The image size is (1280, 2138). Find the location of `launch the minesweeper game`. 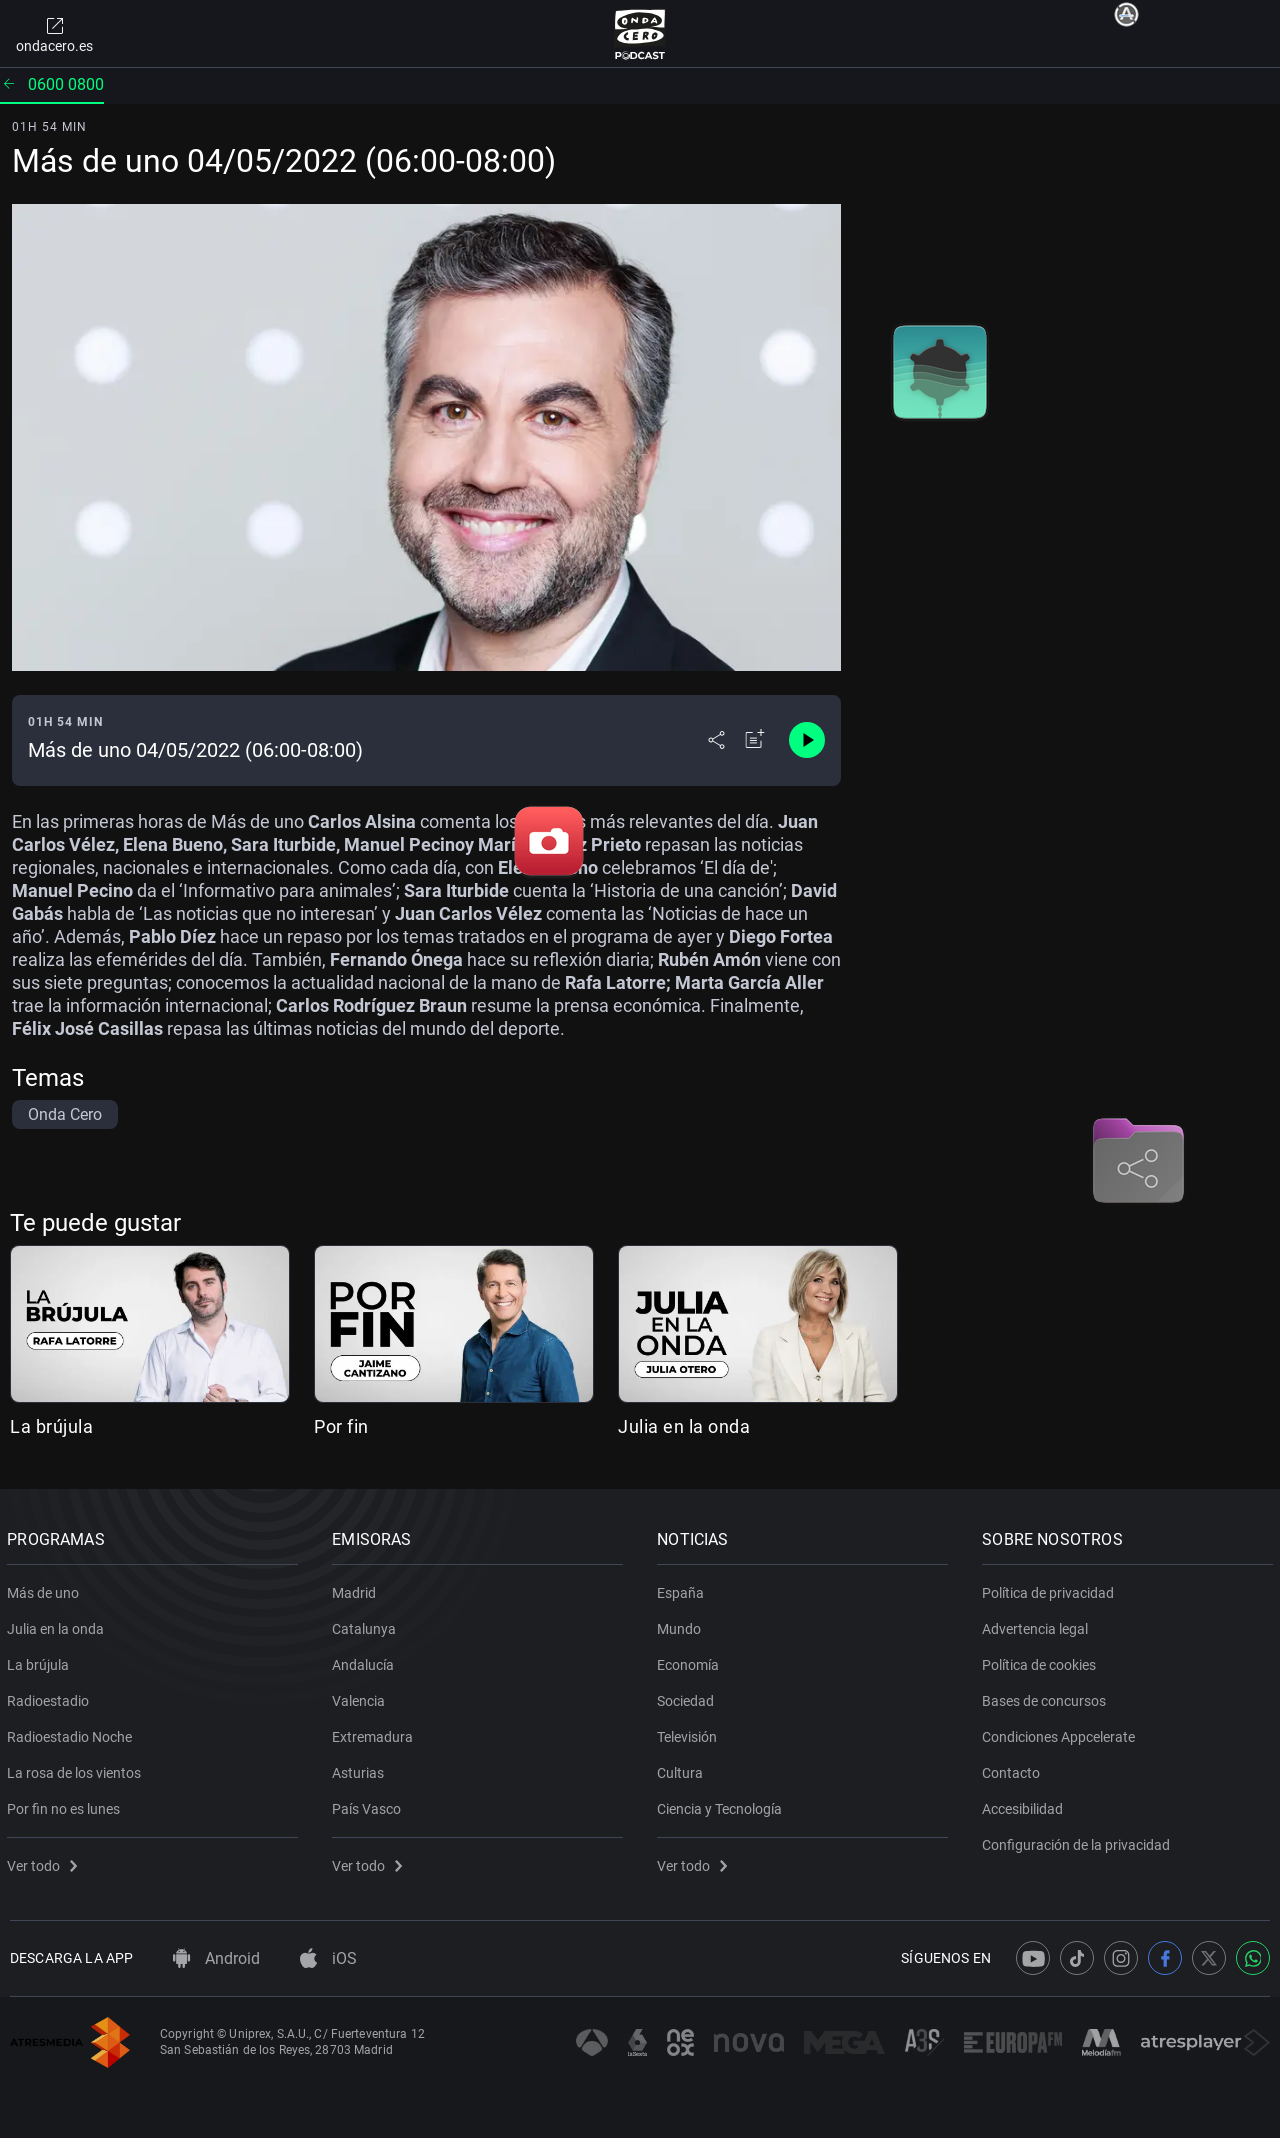

launch the minesweeper game is located at coordinates (940, 372).